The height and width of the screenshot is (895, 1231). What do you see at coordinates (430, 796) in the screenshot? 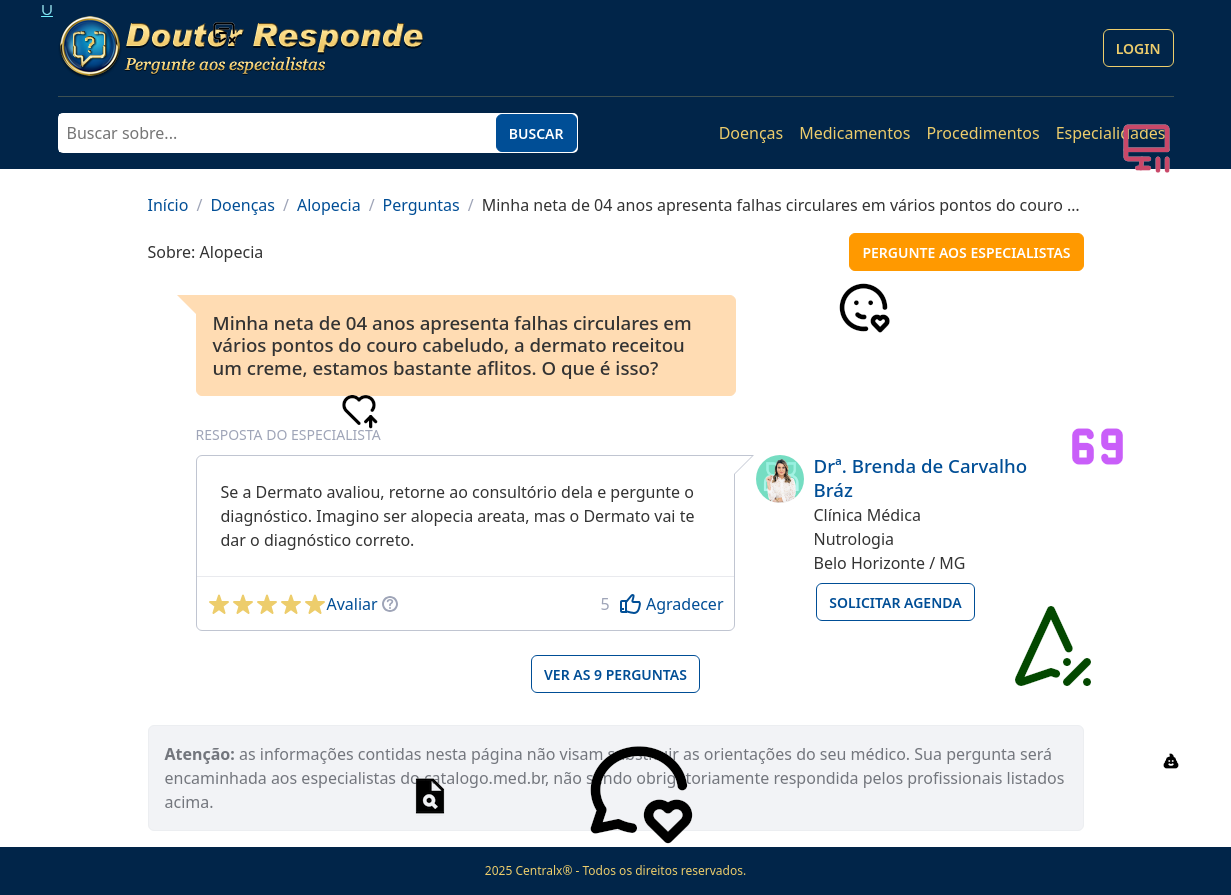
I see `scan document for plagiarism` at bounding box center [430, 796].